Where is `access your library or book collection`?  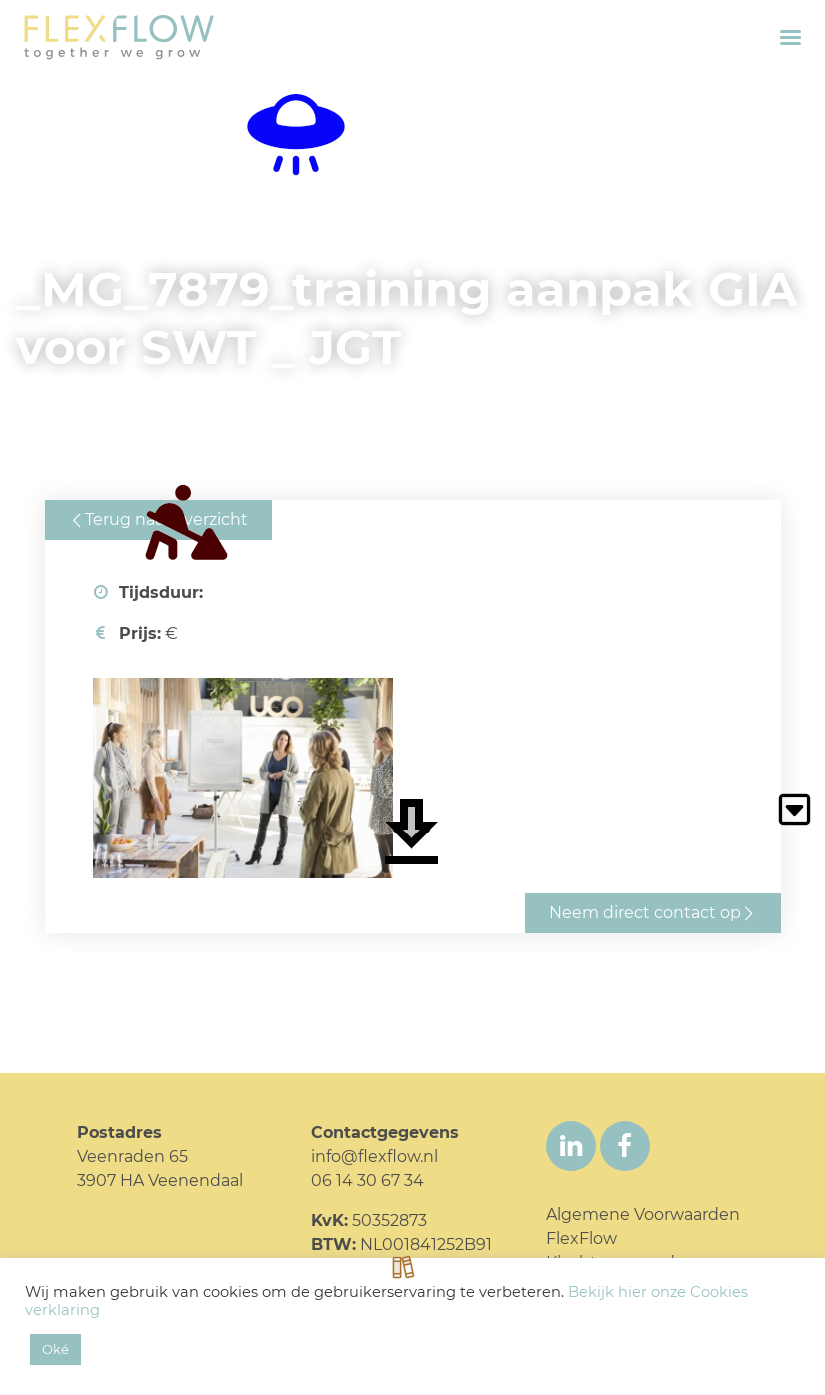 access your library or book collection is located at coordinates (402, 1267).